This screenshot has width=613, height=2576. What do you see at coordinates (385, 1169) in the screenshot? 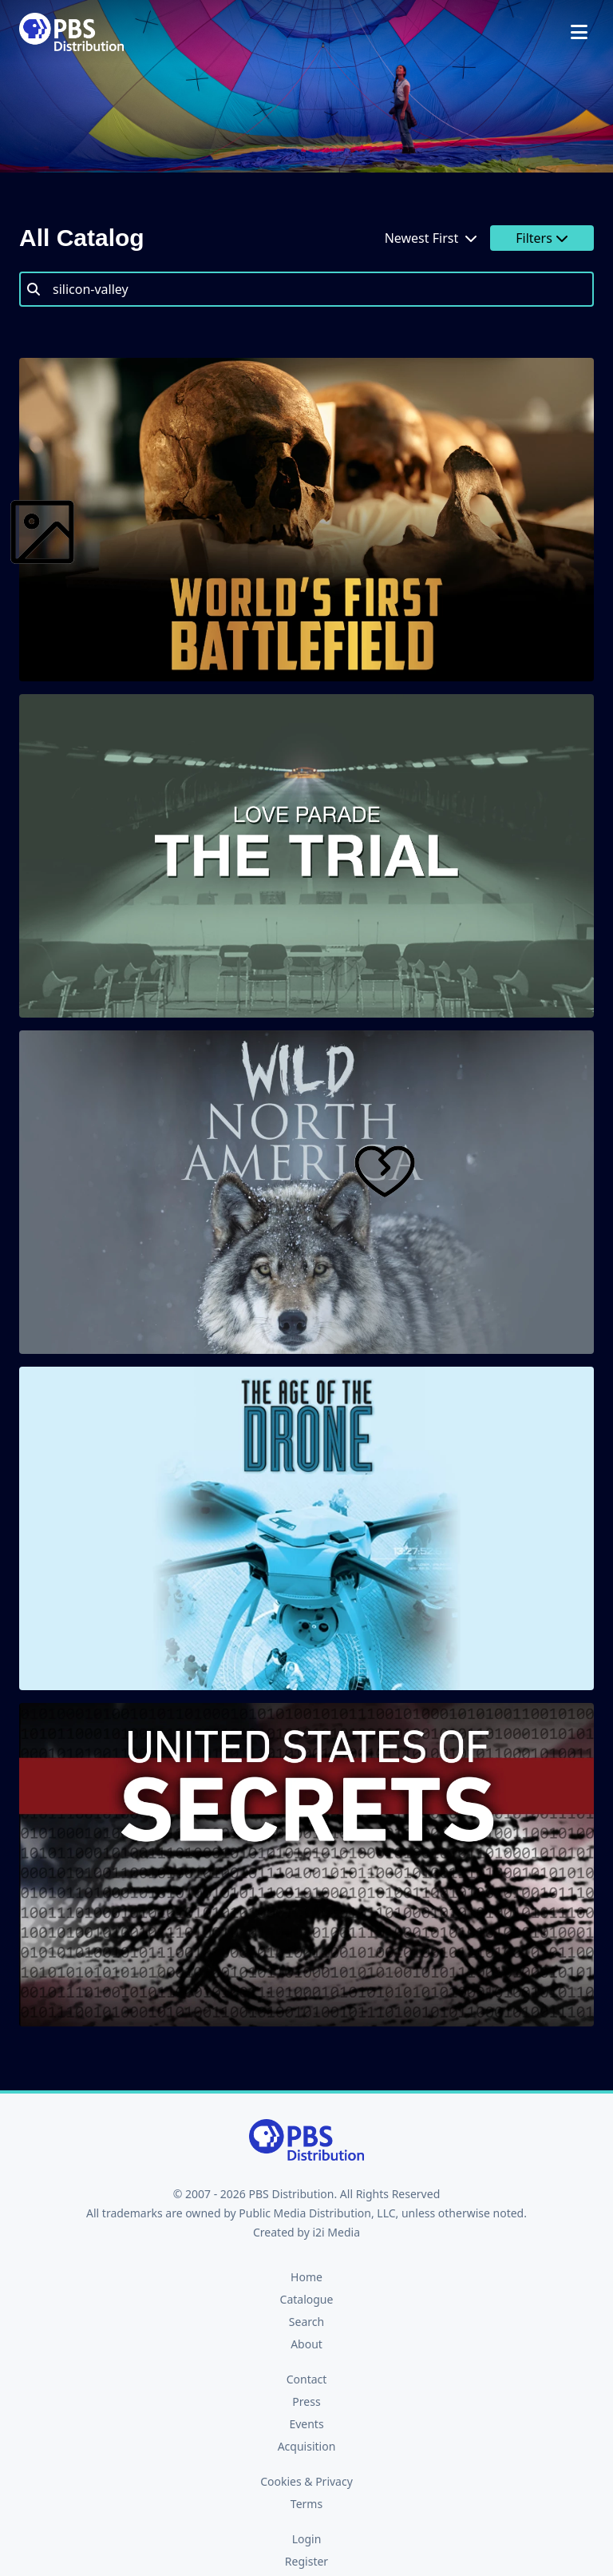
I see `unlike or remove from favorites` at bounding box center [385, 1169].